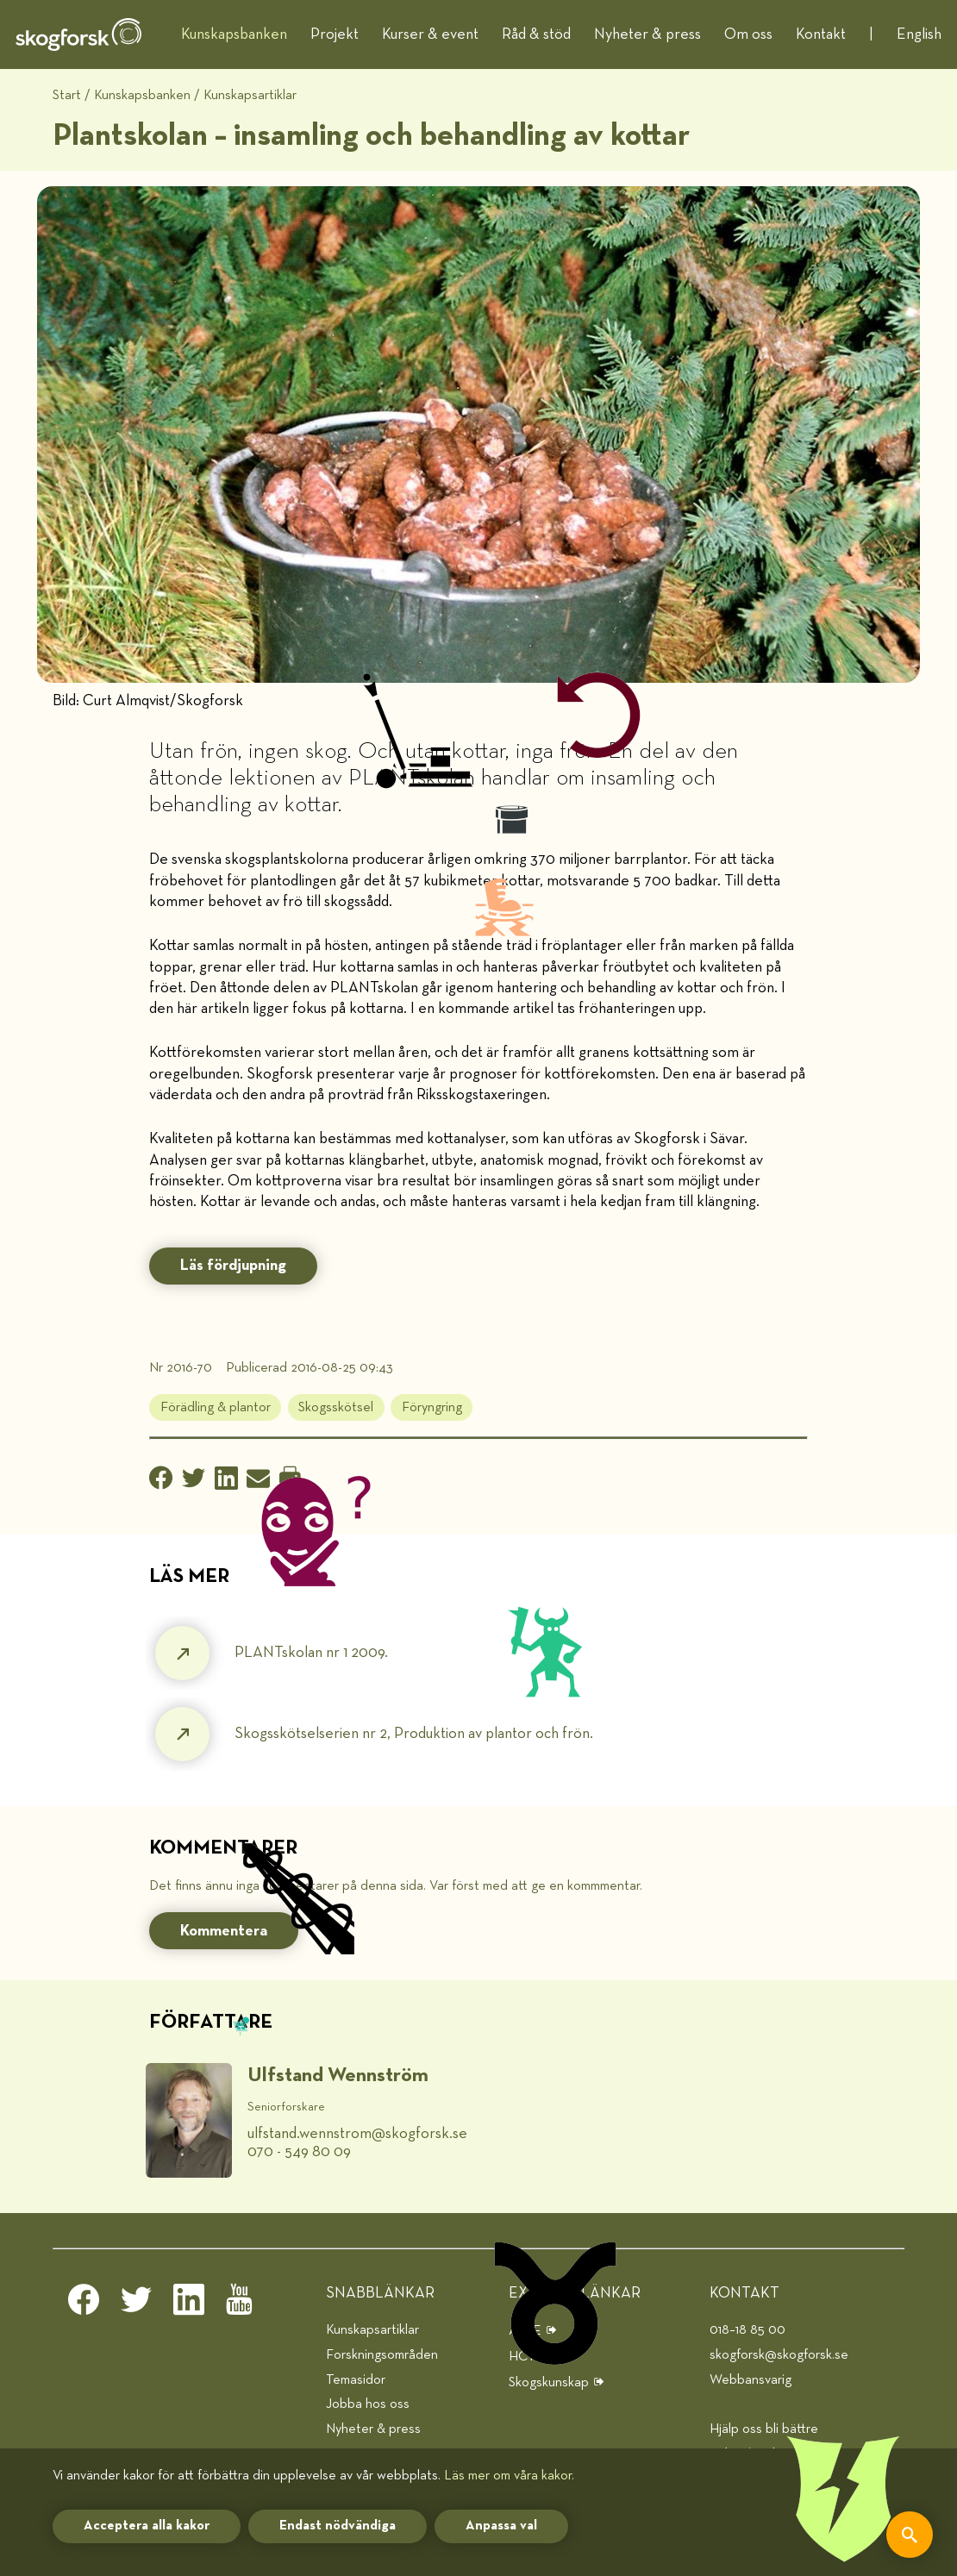 The height and width of the screenshot is (2576, 957). What do you see at coordinates (316, 1529) in the screenshot?
I see `indicates a thinking or processing state` at bounding box center [316, 1529].